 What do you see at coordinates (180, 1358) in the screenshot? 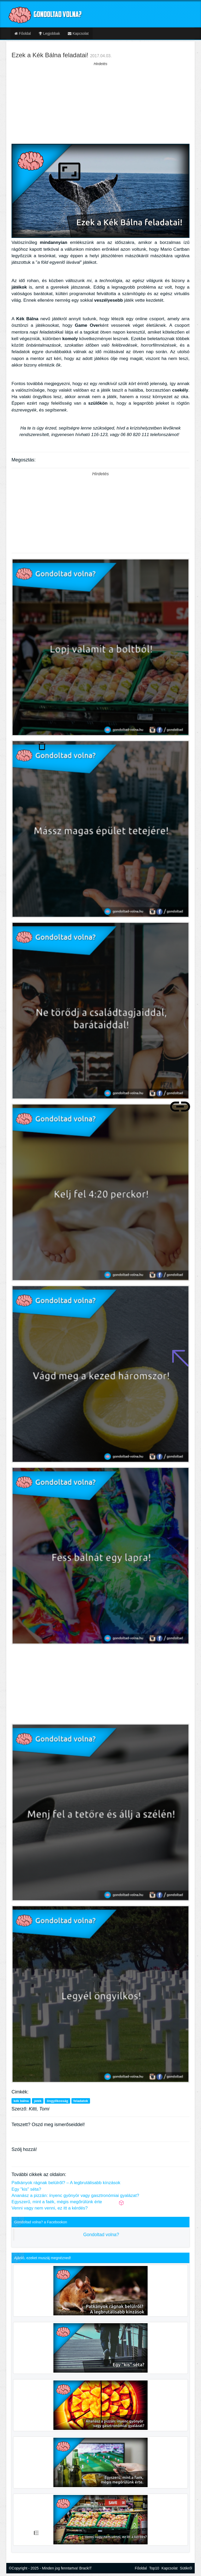
I see `navigate back to previous screen` at bounding box center [180, 1358].